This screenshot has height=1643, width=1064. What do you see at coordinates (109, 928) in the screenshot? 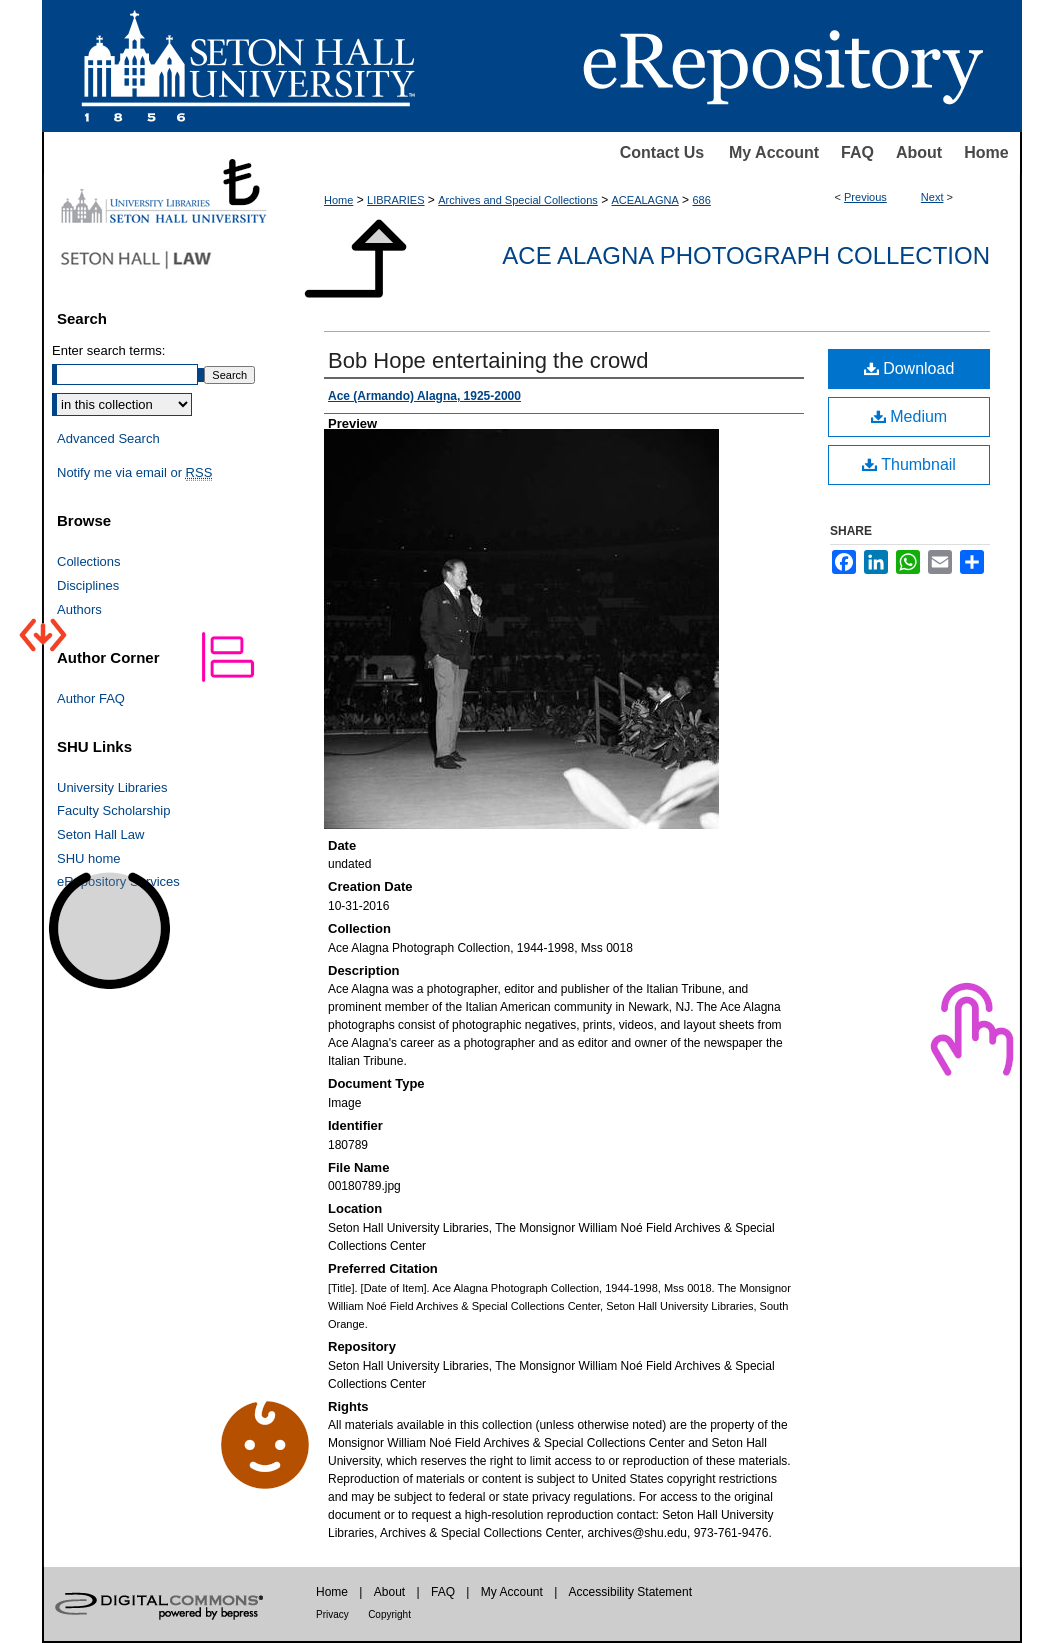
I see `loading or processing in progress` at bounding box center [109, 928].